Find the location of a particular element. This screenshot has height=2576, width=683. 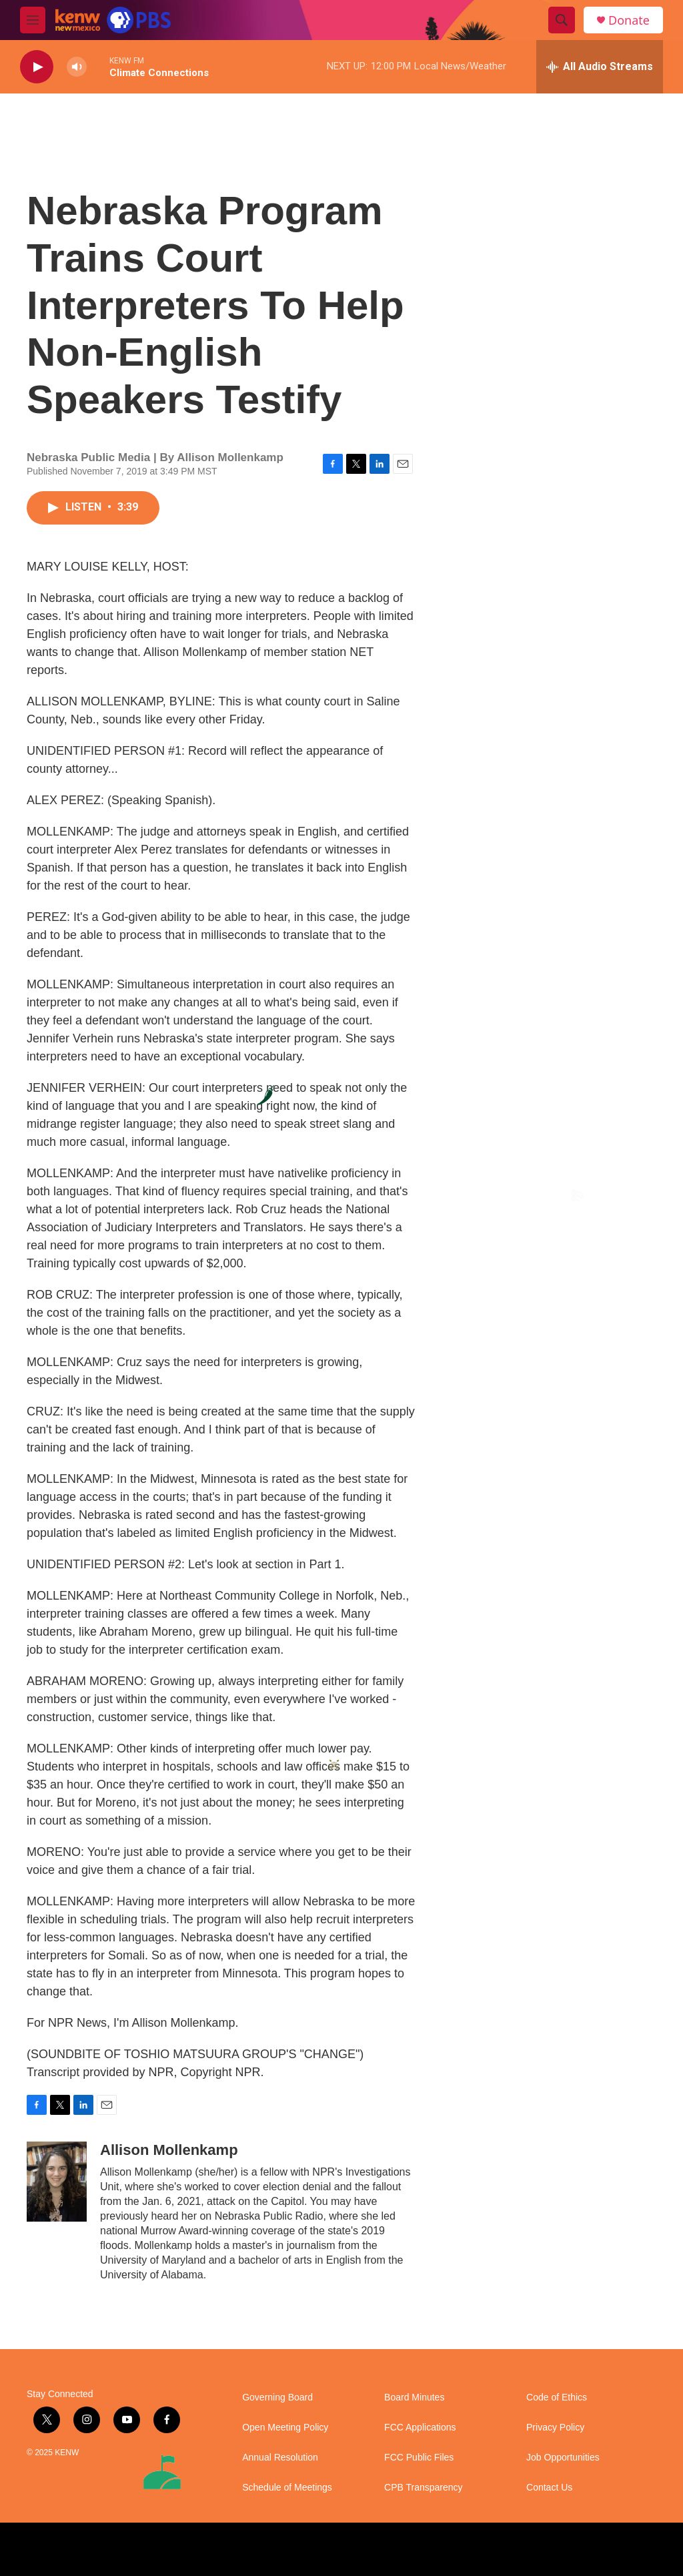

view targeting or precision settings is located at coordinates (334, 1764).